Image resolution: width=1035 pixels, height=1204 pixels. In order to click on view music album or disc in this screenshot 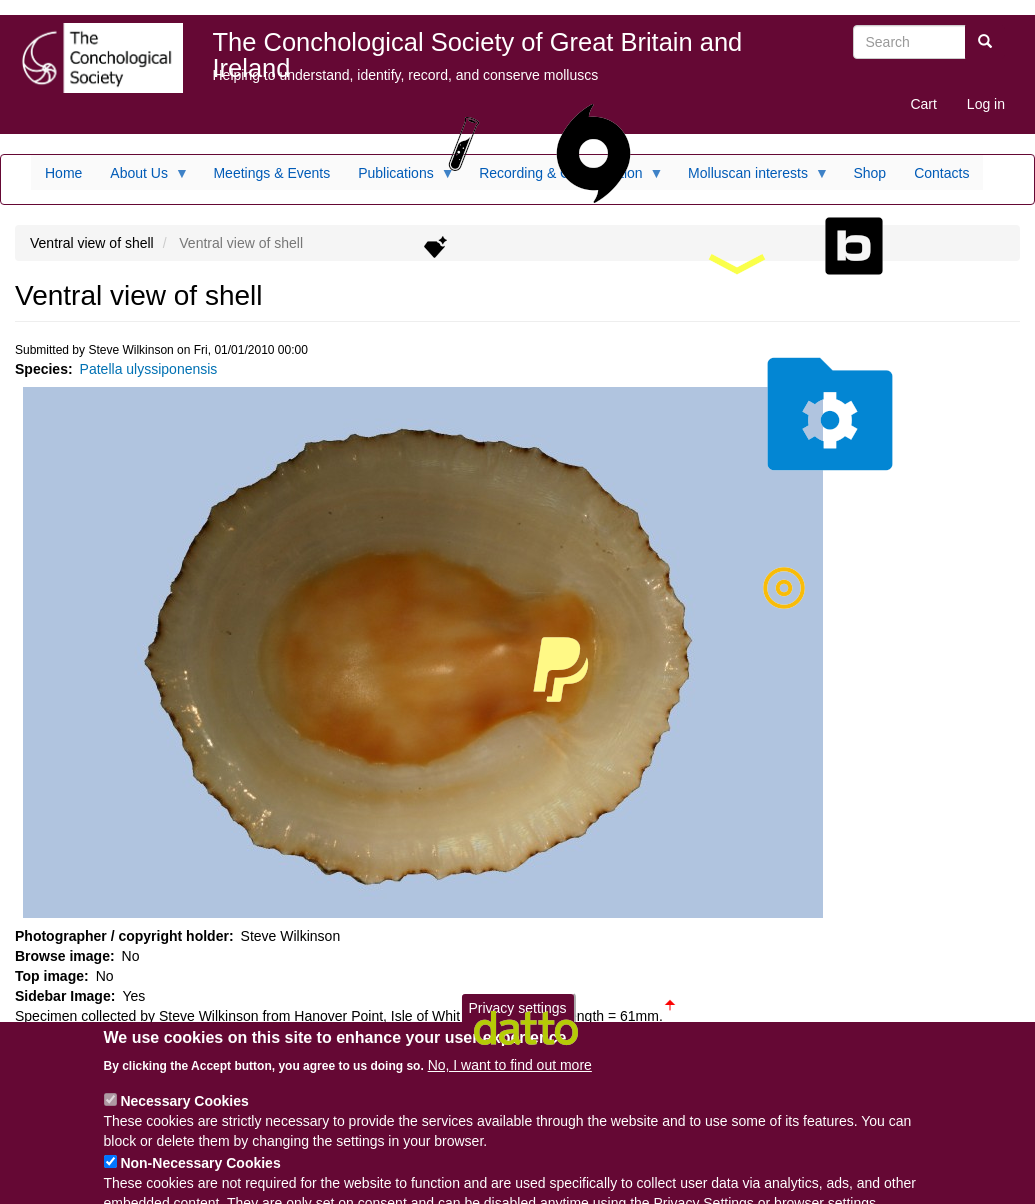, I will do `click(784, 588)`.